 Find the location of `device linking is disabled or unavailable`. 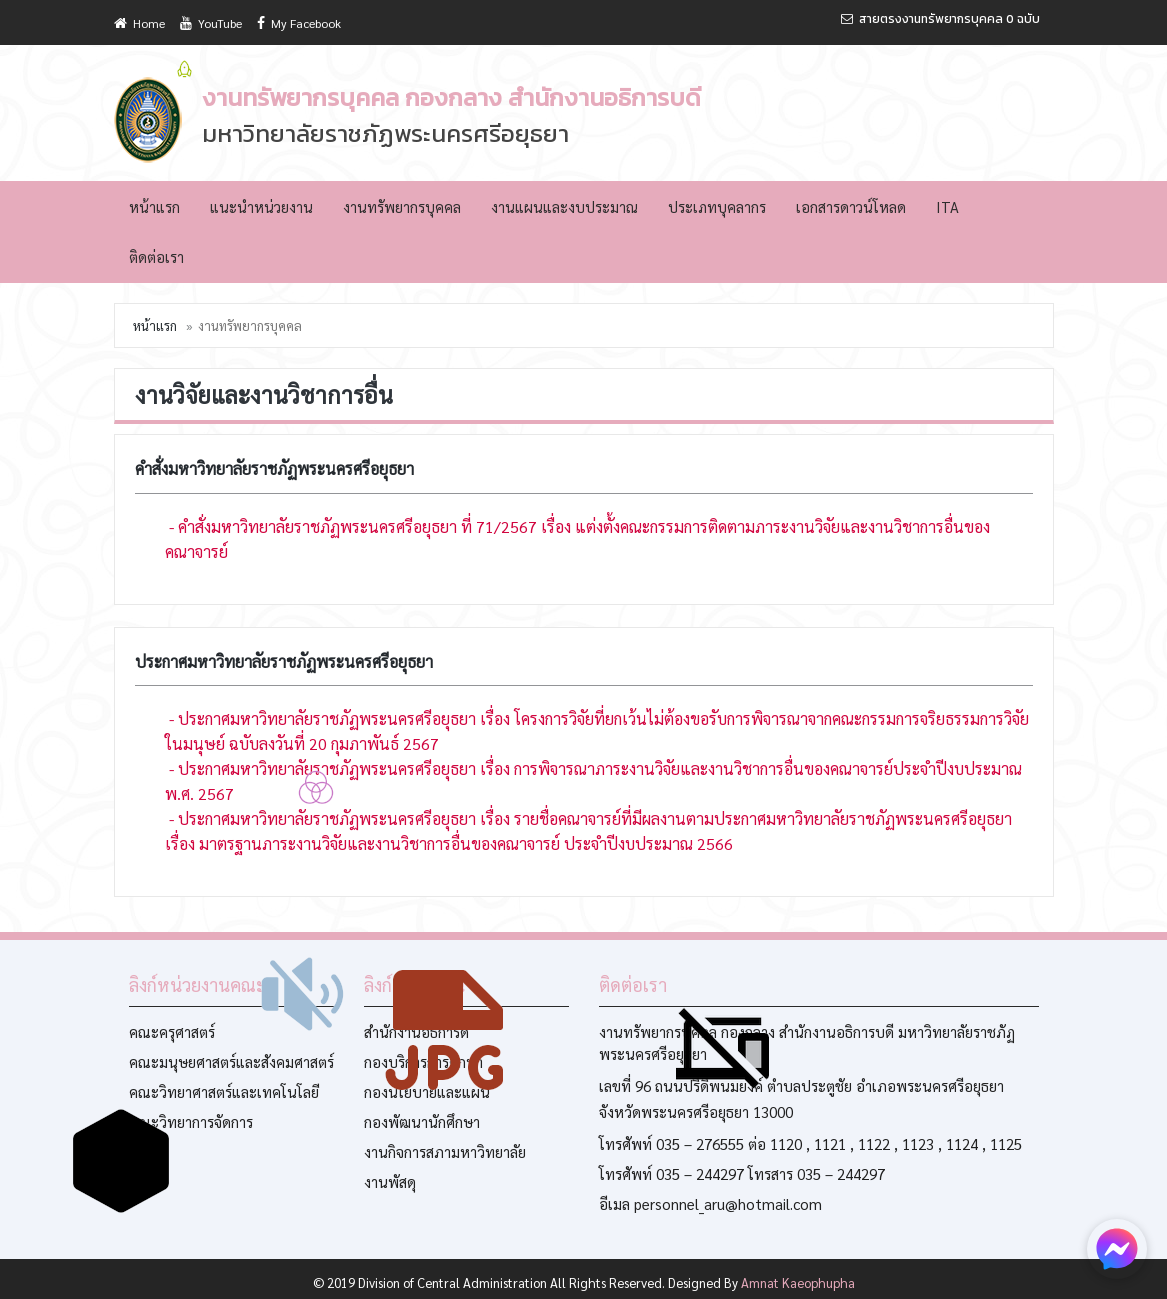

device linking is disabled or unavailable is located at coordinates (722, 1048).